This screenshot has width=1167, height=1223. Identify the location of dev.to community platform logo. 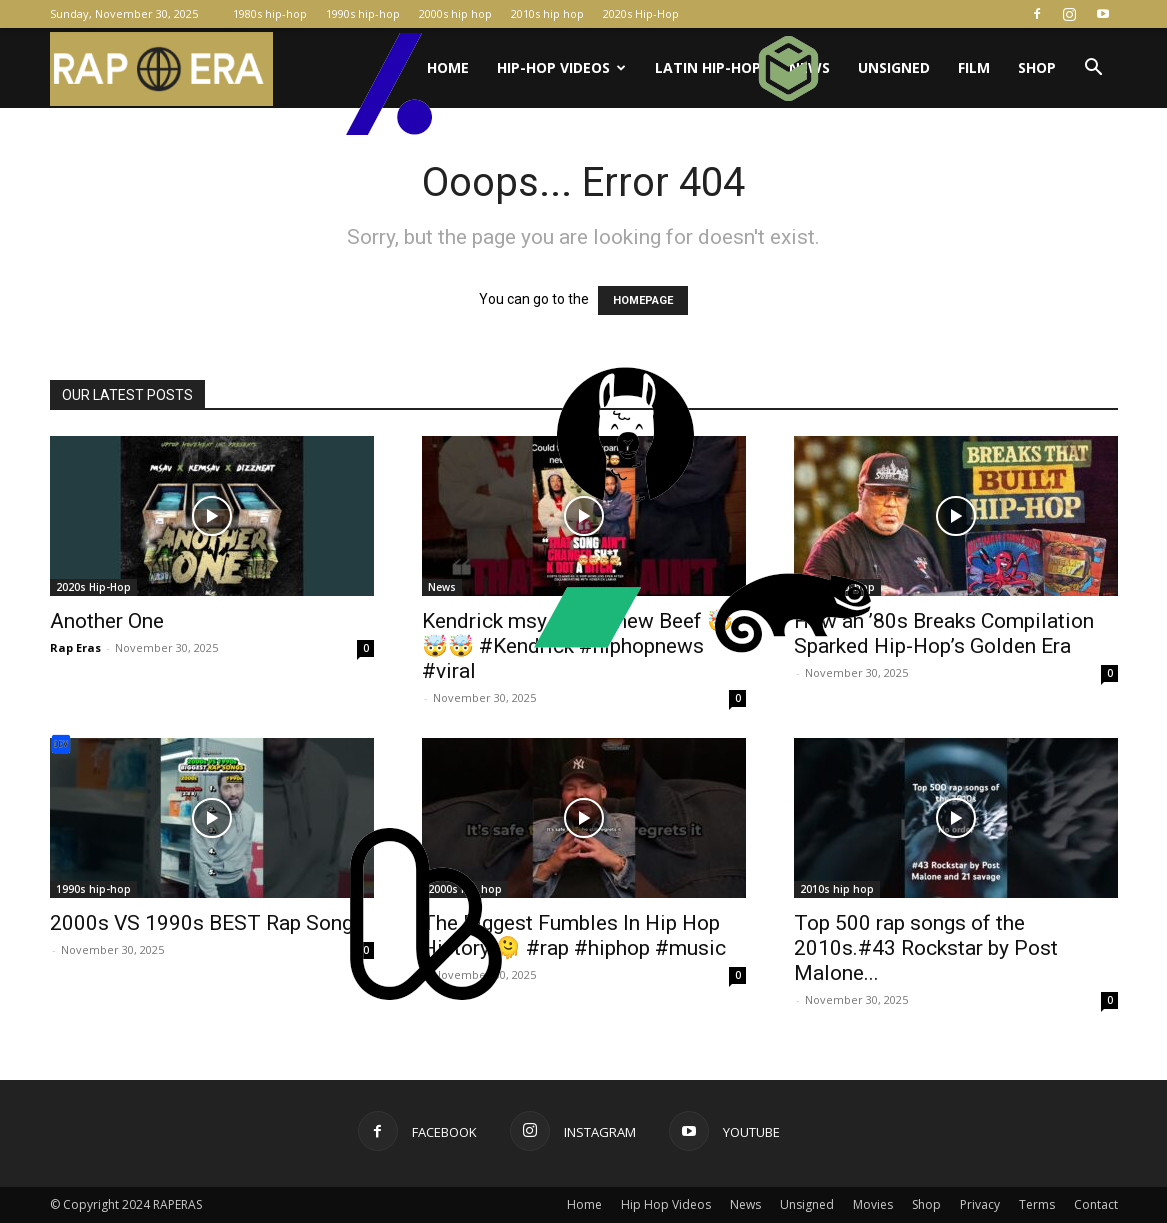
(61, 744).